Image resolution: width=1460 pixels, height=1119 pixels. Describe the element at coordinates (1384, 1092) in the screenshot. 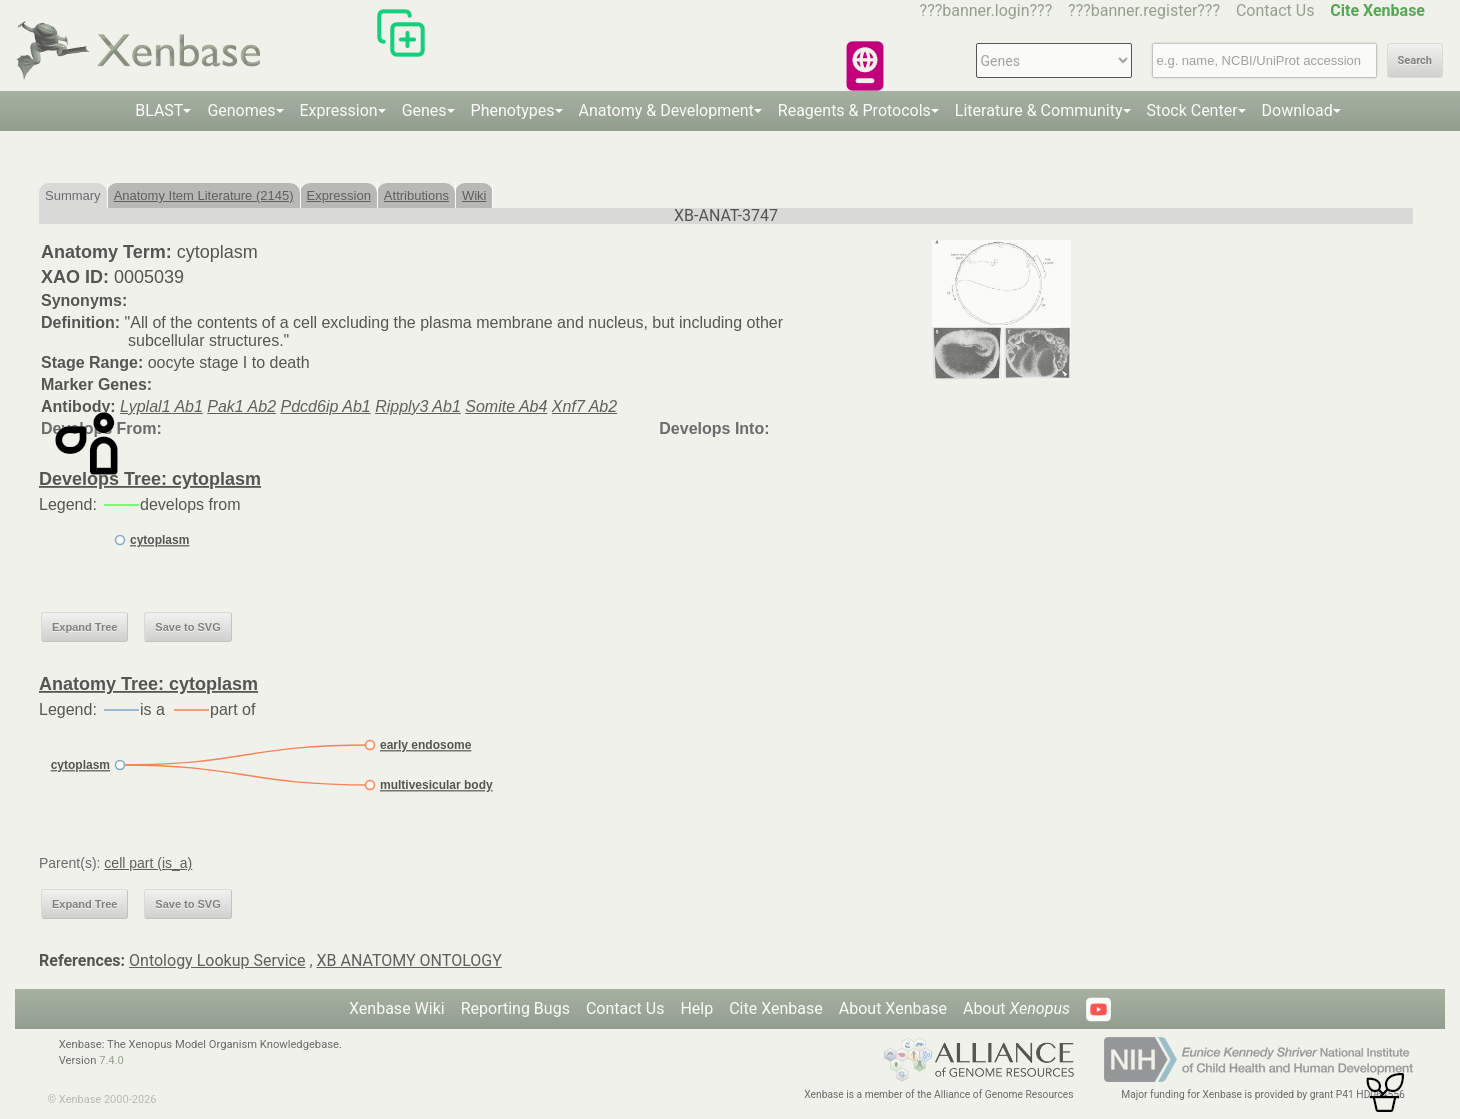

I see `view or manage your garden plants` at that location.